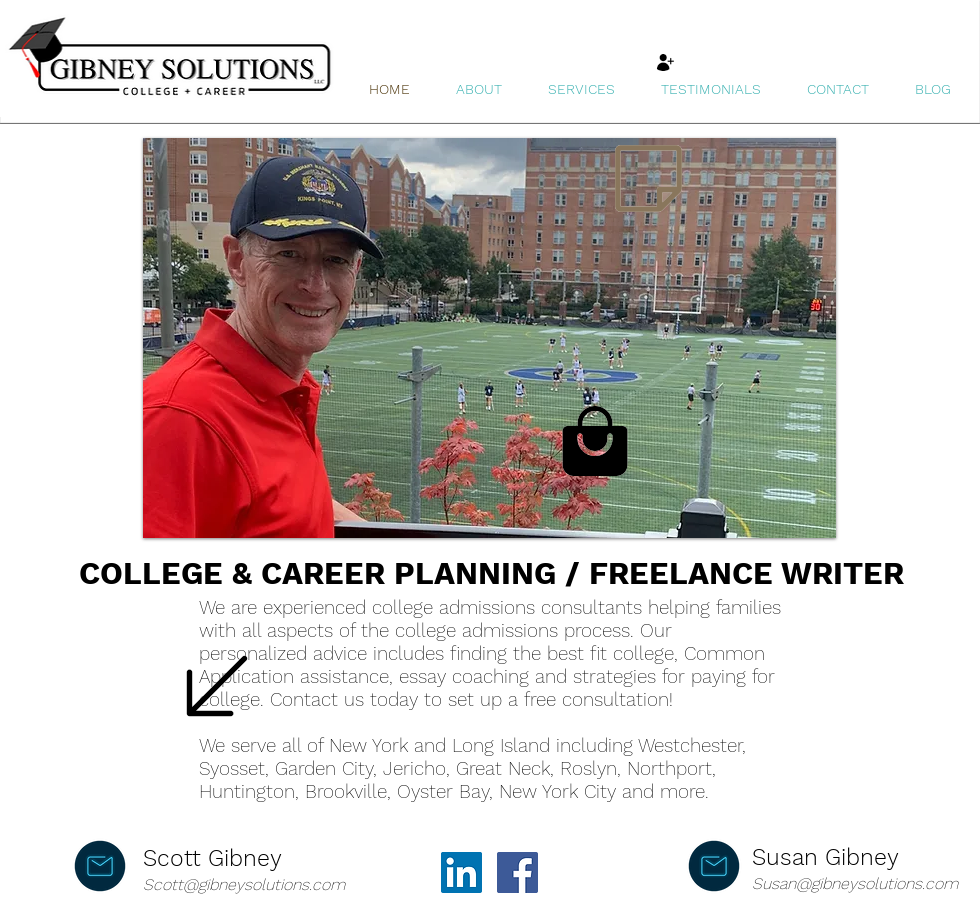  Describe the element at coordinates (648, 178) in the screenshot. I see `create a new note` at that location.